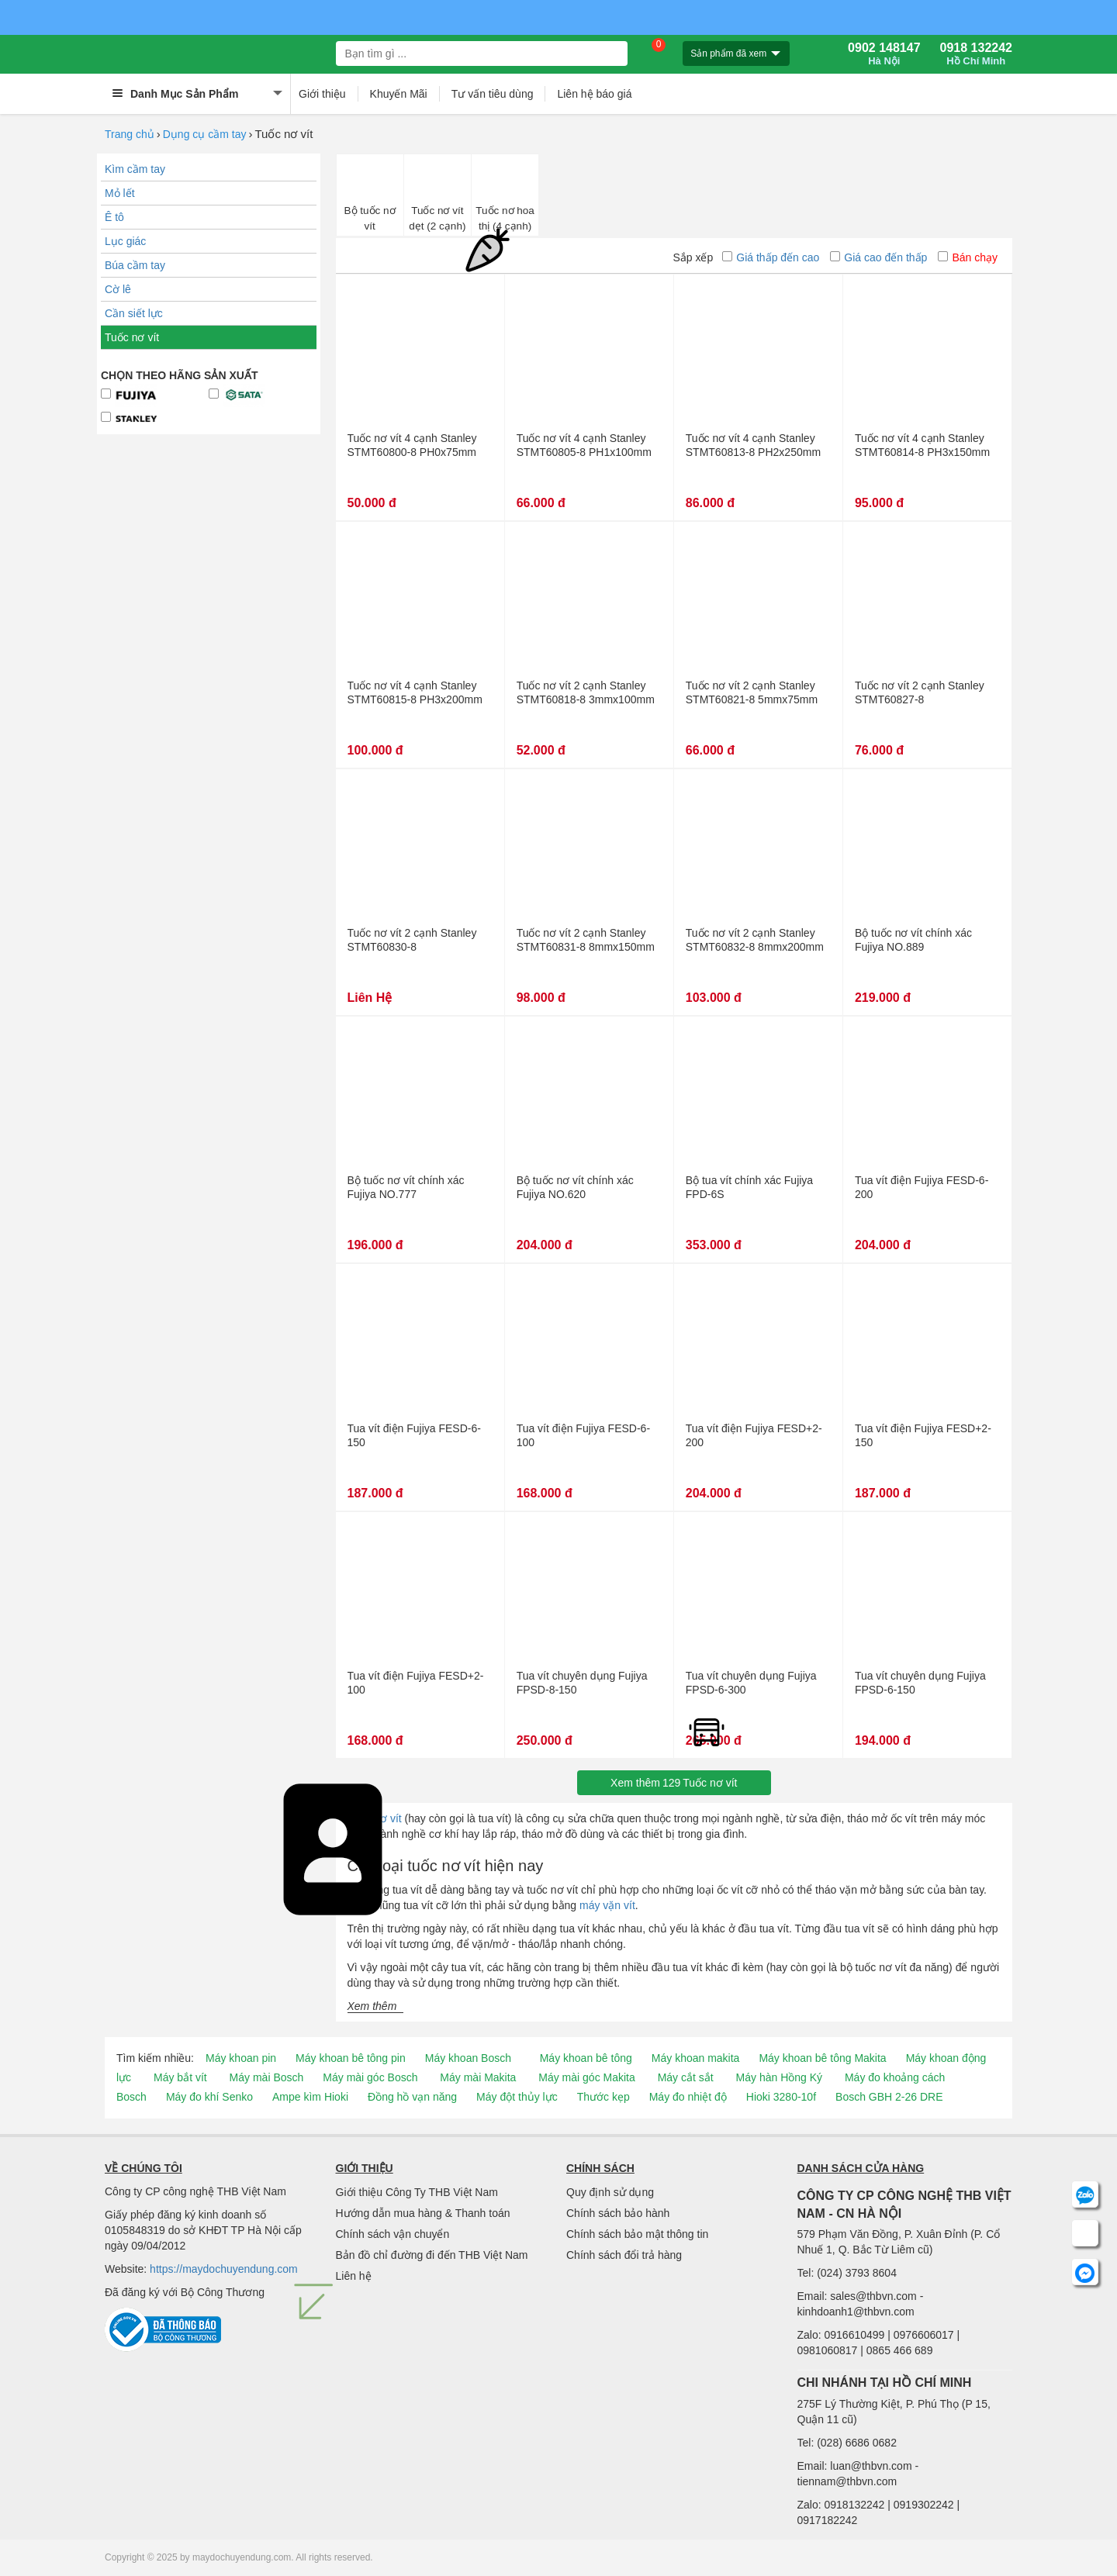  What do you see at coordinates (333, 1849) in the screenshot?
I see `view user profile` at bounding box center [333, 1849].